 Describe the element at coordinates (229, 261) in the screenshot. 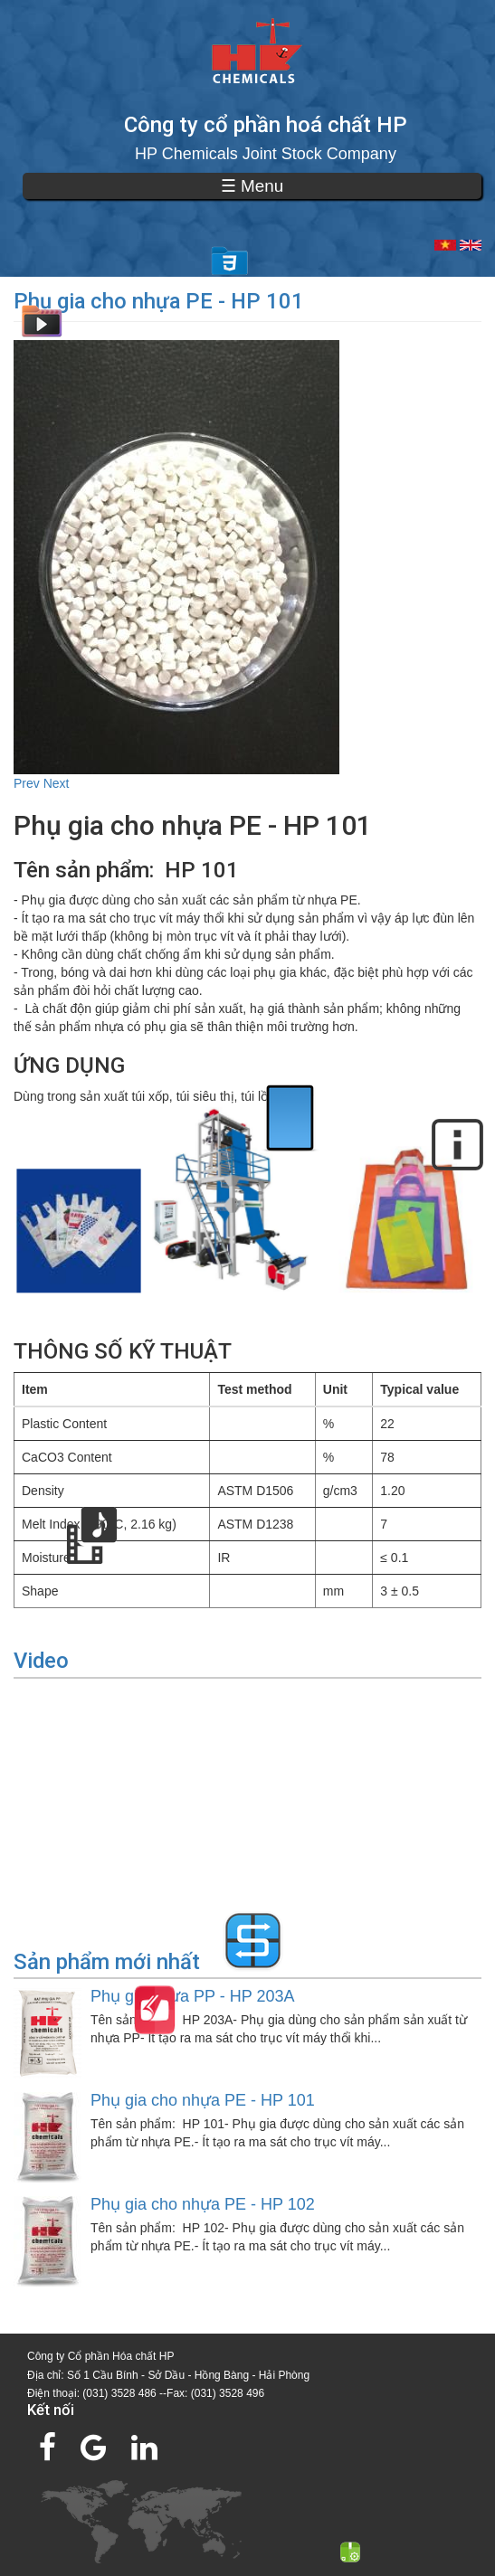

I see `open CSS files folder` at that location.